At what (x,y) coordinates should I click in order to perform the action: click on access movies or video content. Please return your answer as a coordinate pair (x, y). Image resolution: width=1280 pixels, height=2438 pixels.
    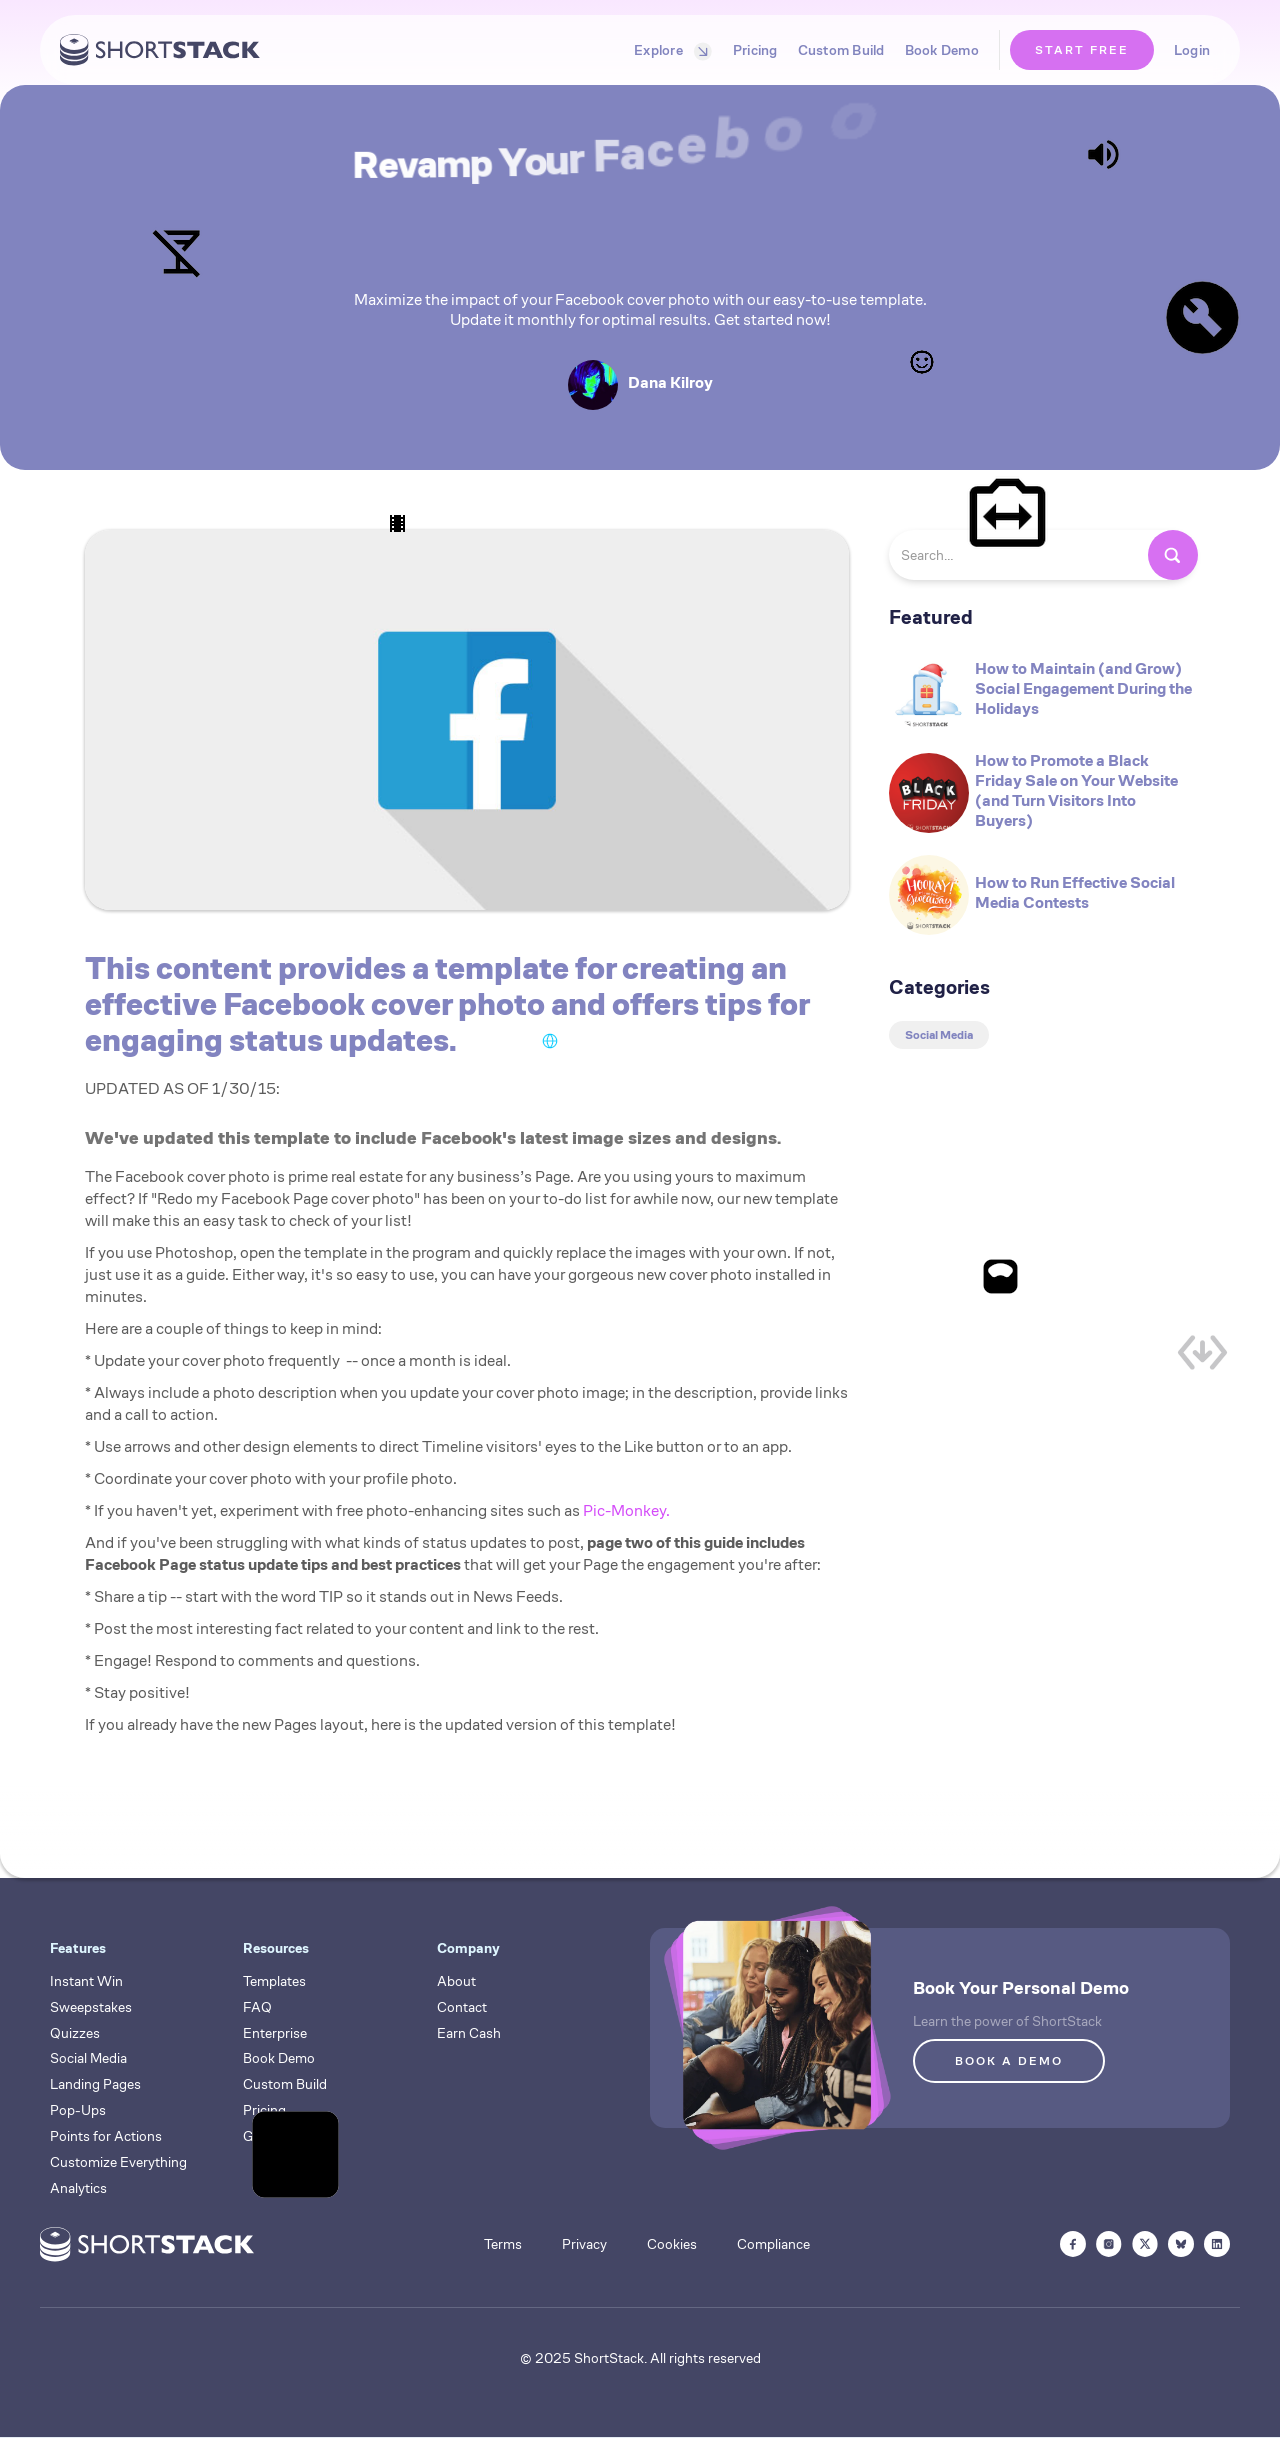
    Looking at the image, I should click on (397, 523).